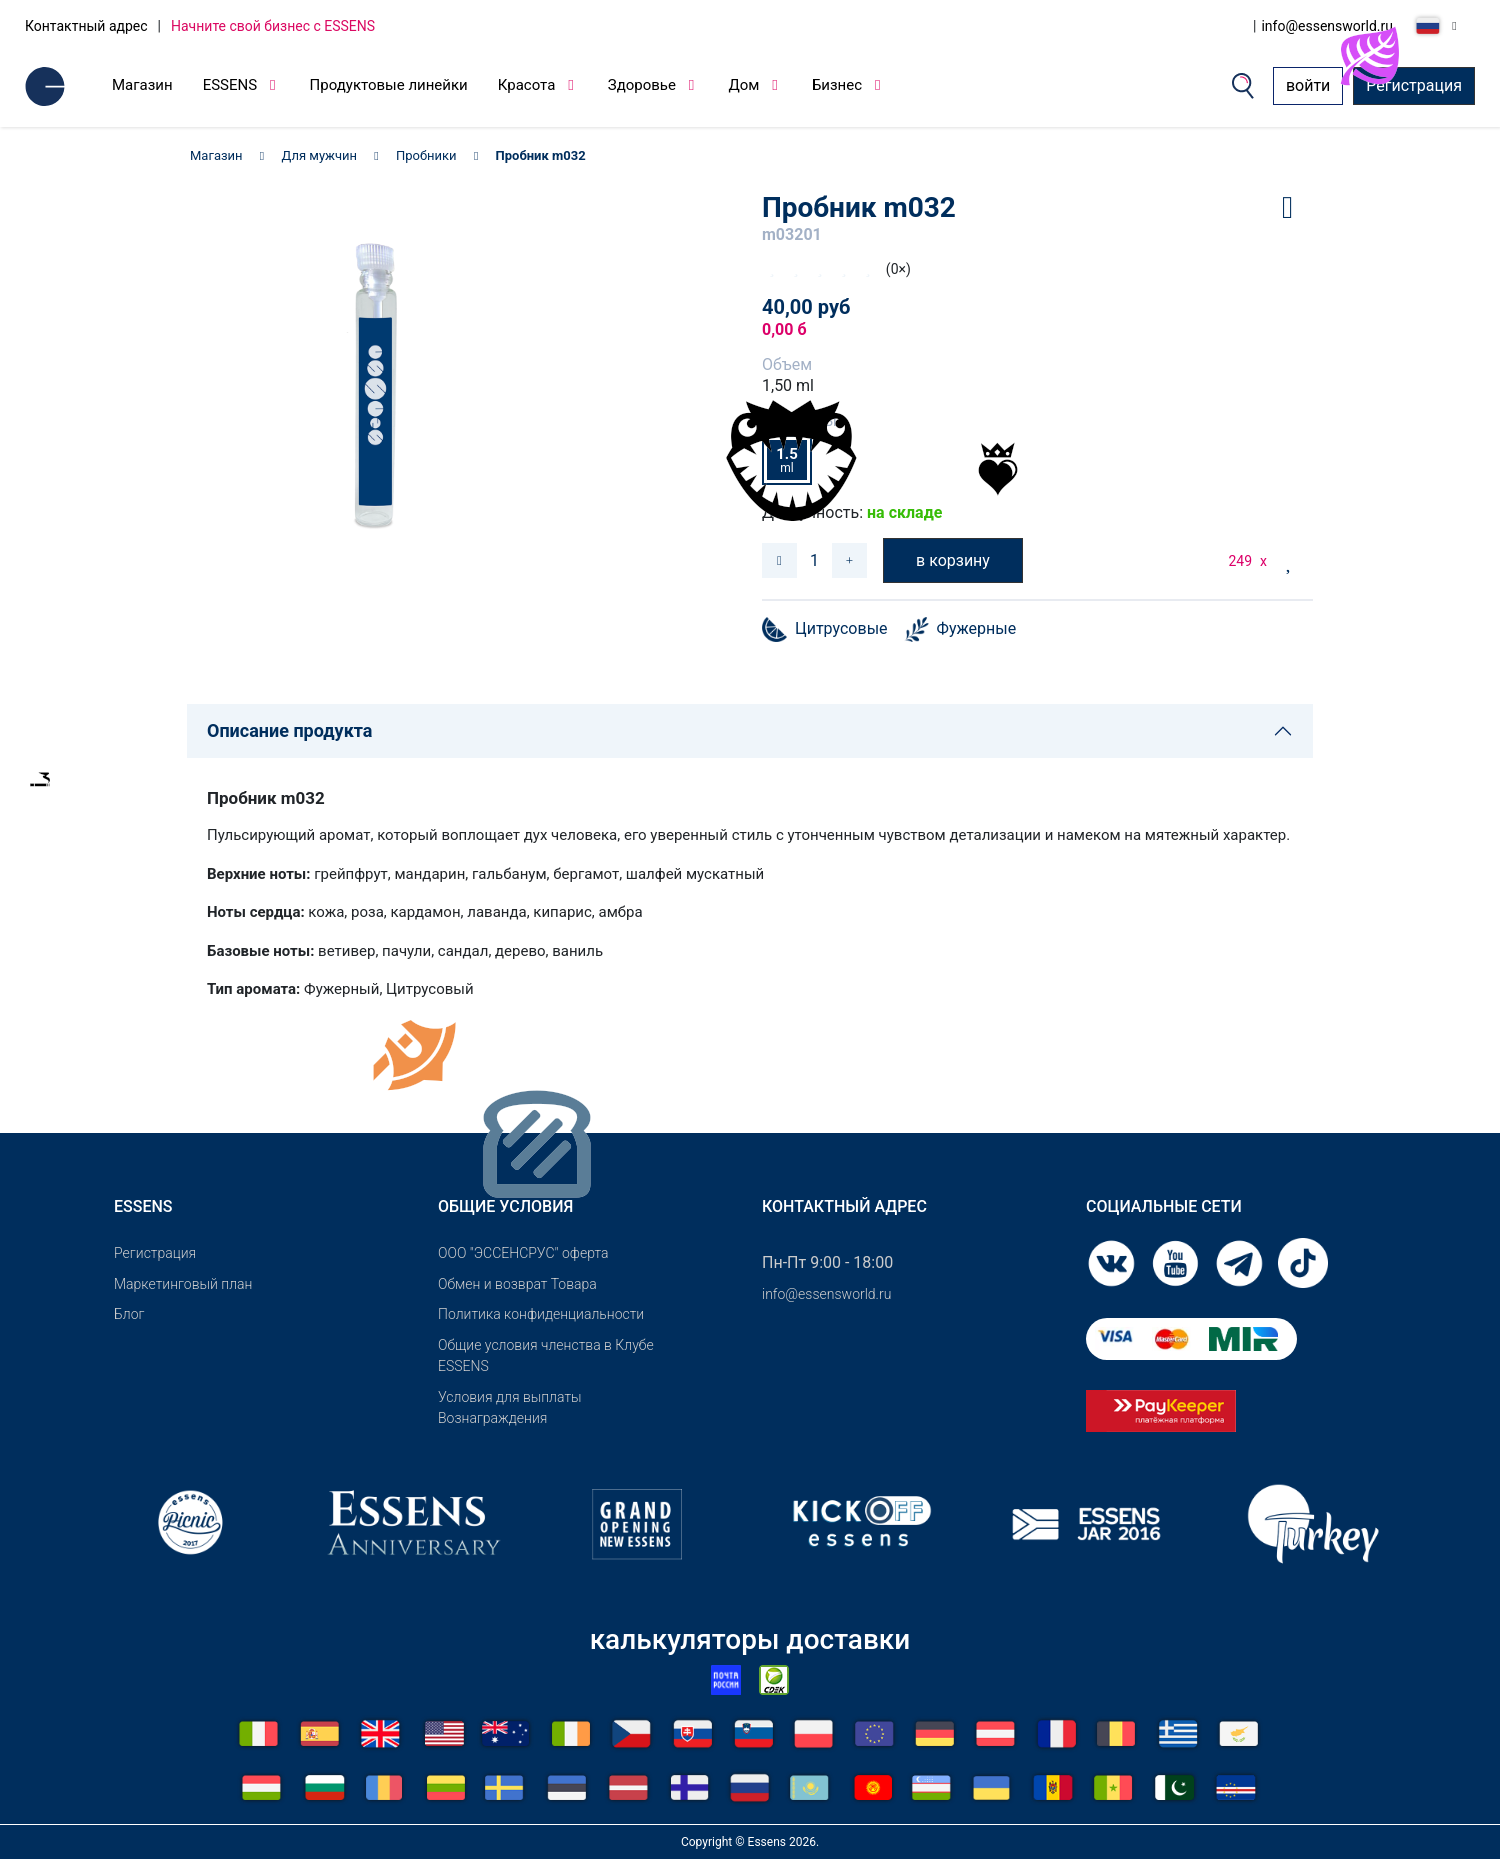 This screenshot has width=1500, height=1859. Describe the element at coordinates (791, 458) in the screenshot. I see `creature or monster enemy type indicator` at that location.